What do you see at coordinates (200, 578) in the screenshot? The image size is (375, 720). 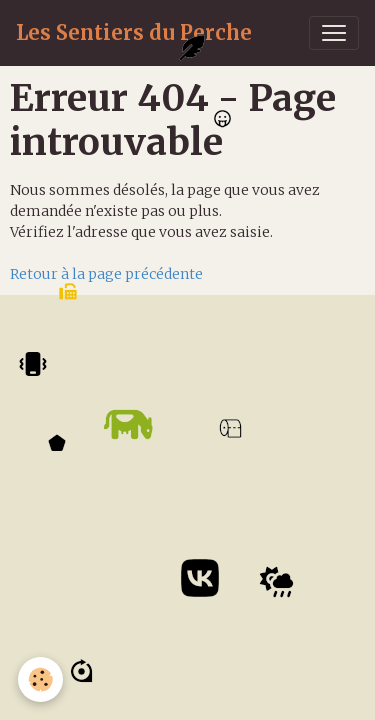 I see `open VK social network app` at bounding box center [200, 578].